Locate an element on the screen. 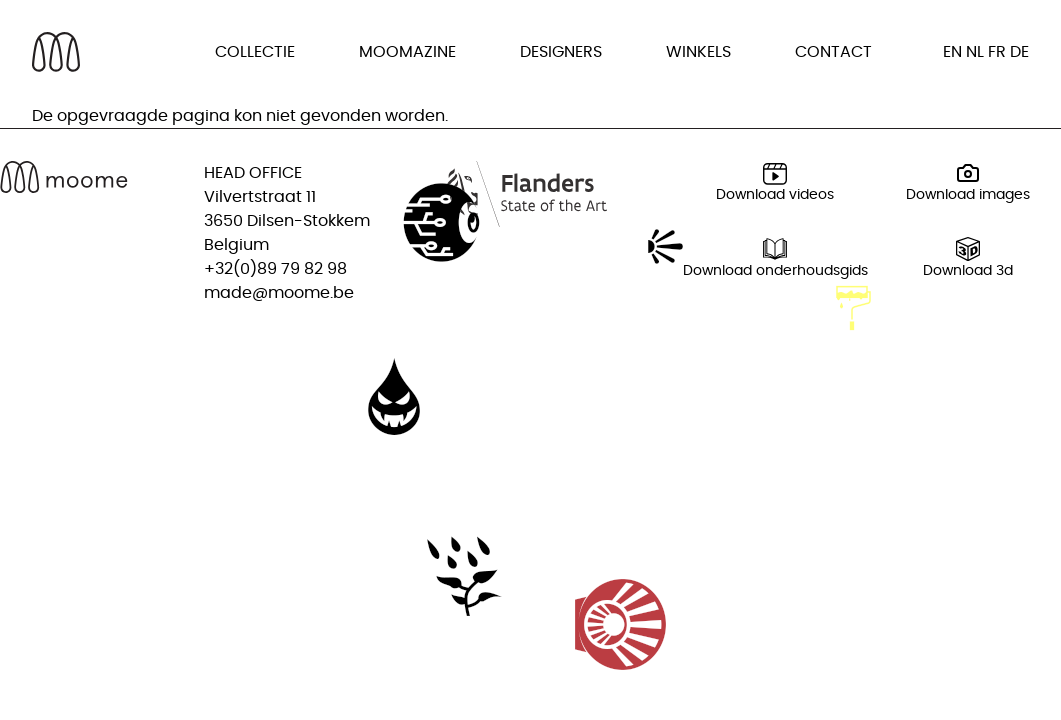  toggle flashlight on/off is located at coordinates (620, 624).